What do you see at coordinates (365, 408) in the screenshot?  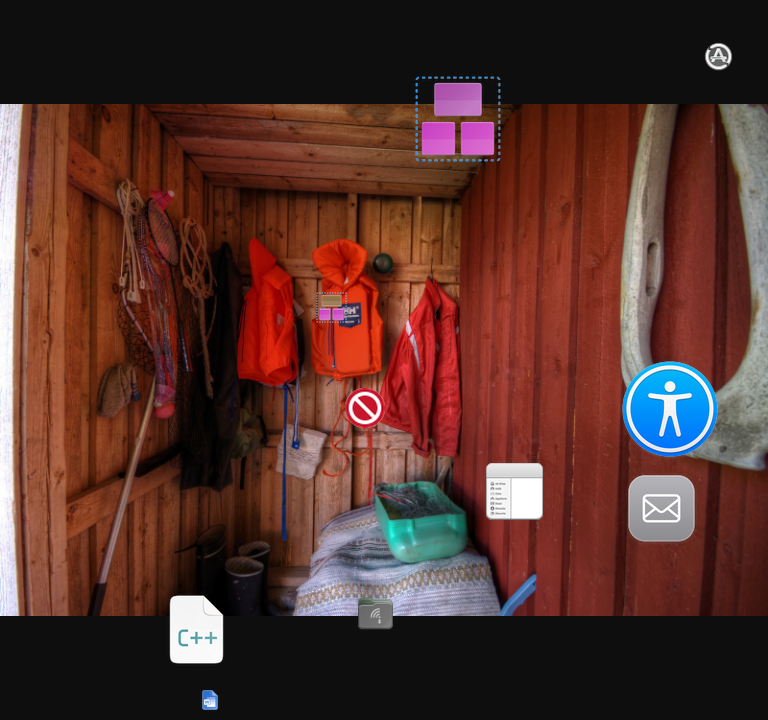 I see `cancel or abort current action` at bounding box center [365, 408].